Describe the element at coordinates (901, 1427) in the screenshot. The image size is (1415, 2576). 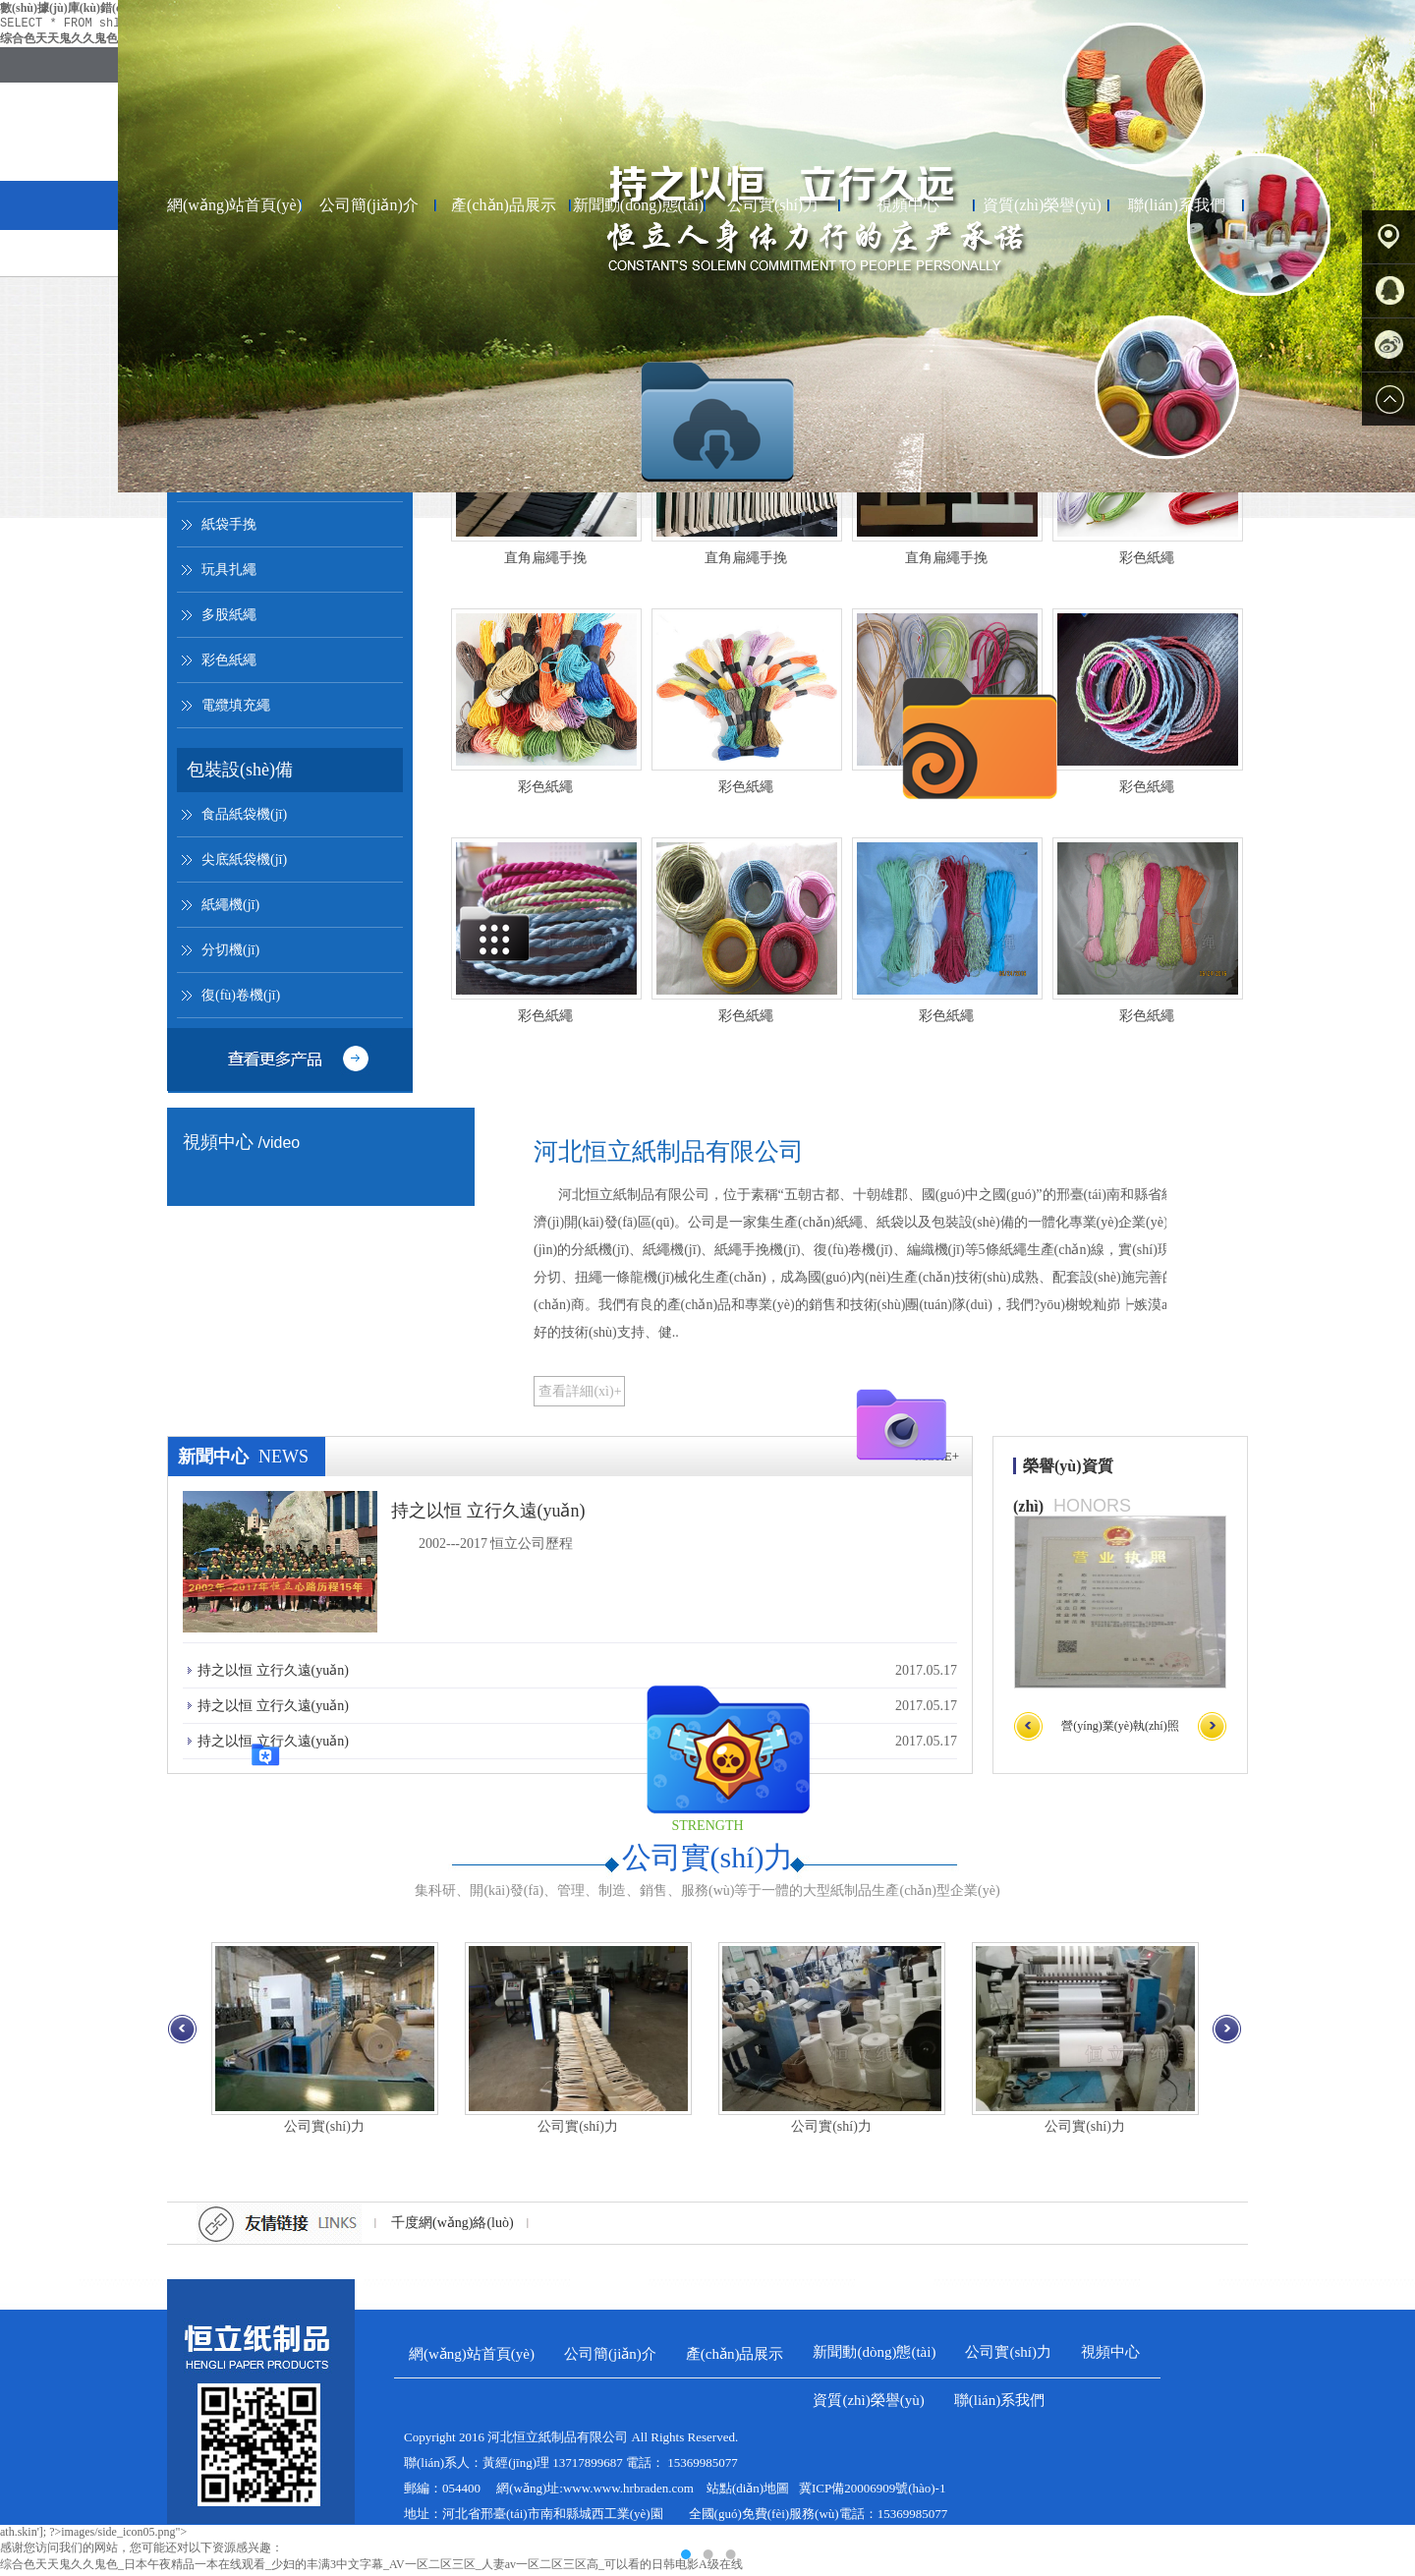
I see `open Cinema 4D project files folder` at that location.